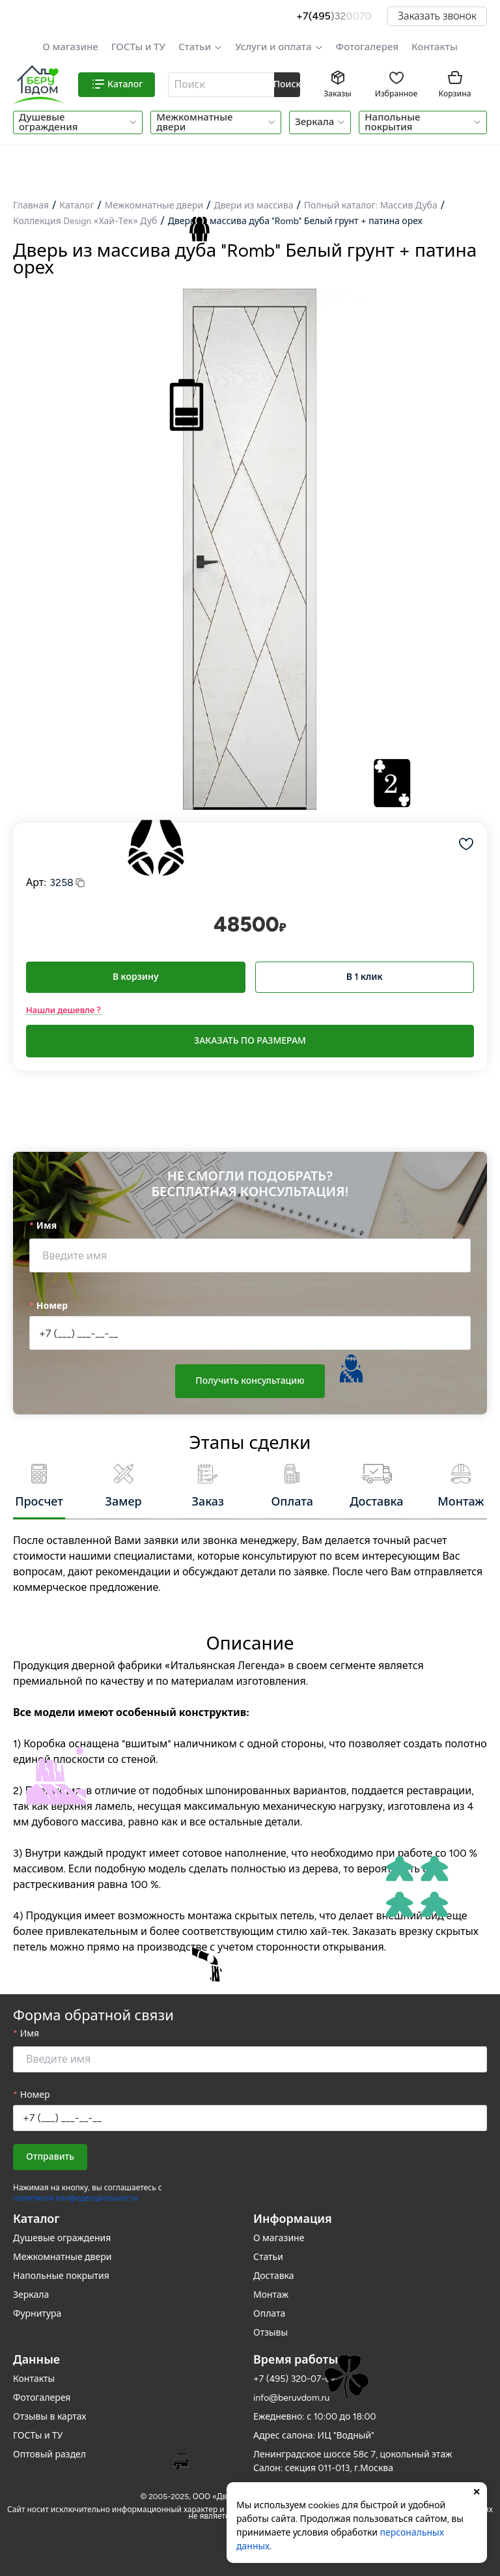  Describe the element at coordinates (392, 783) in the screenshot. I see `two of clubs playing card` at that location.